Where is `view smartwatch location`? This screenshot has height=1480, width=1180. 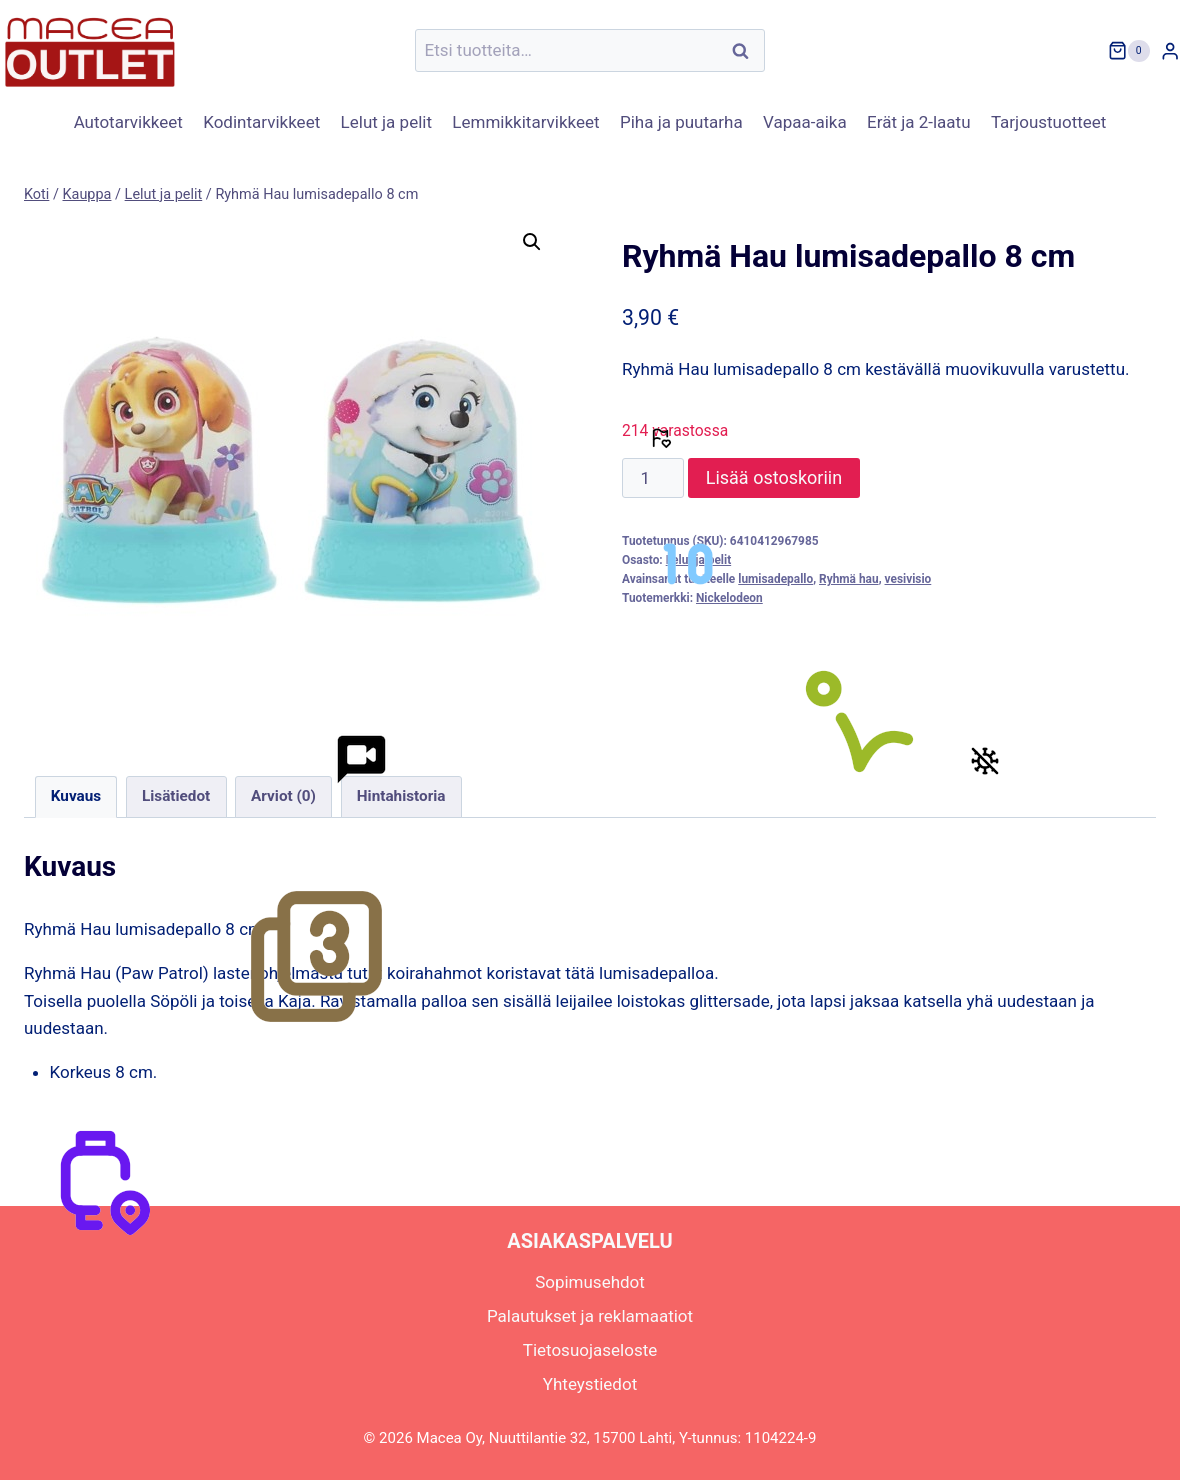
view smartwatch location is located at coordinates (95, 1180).